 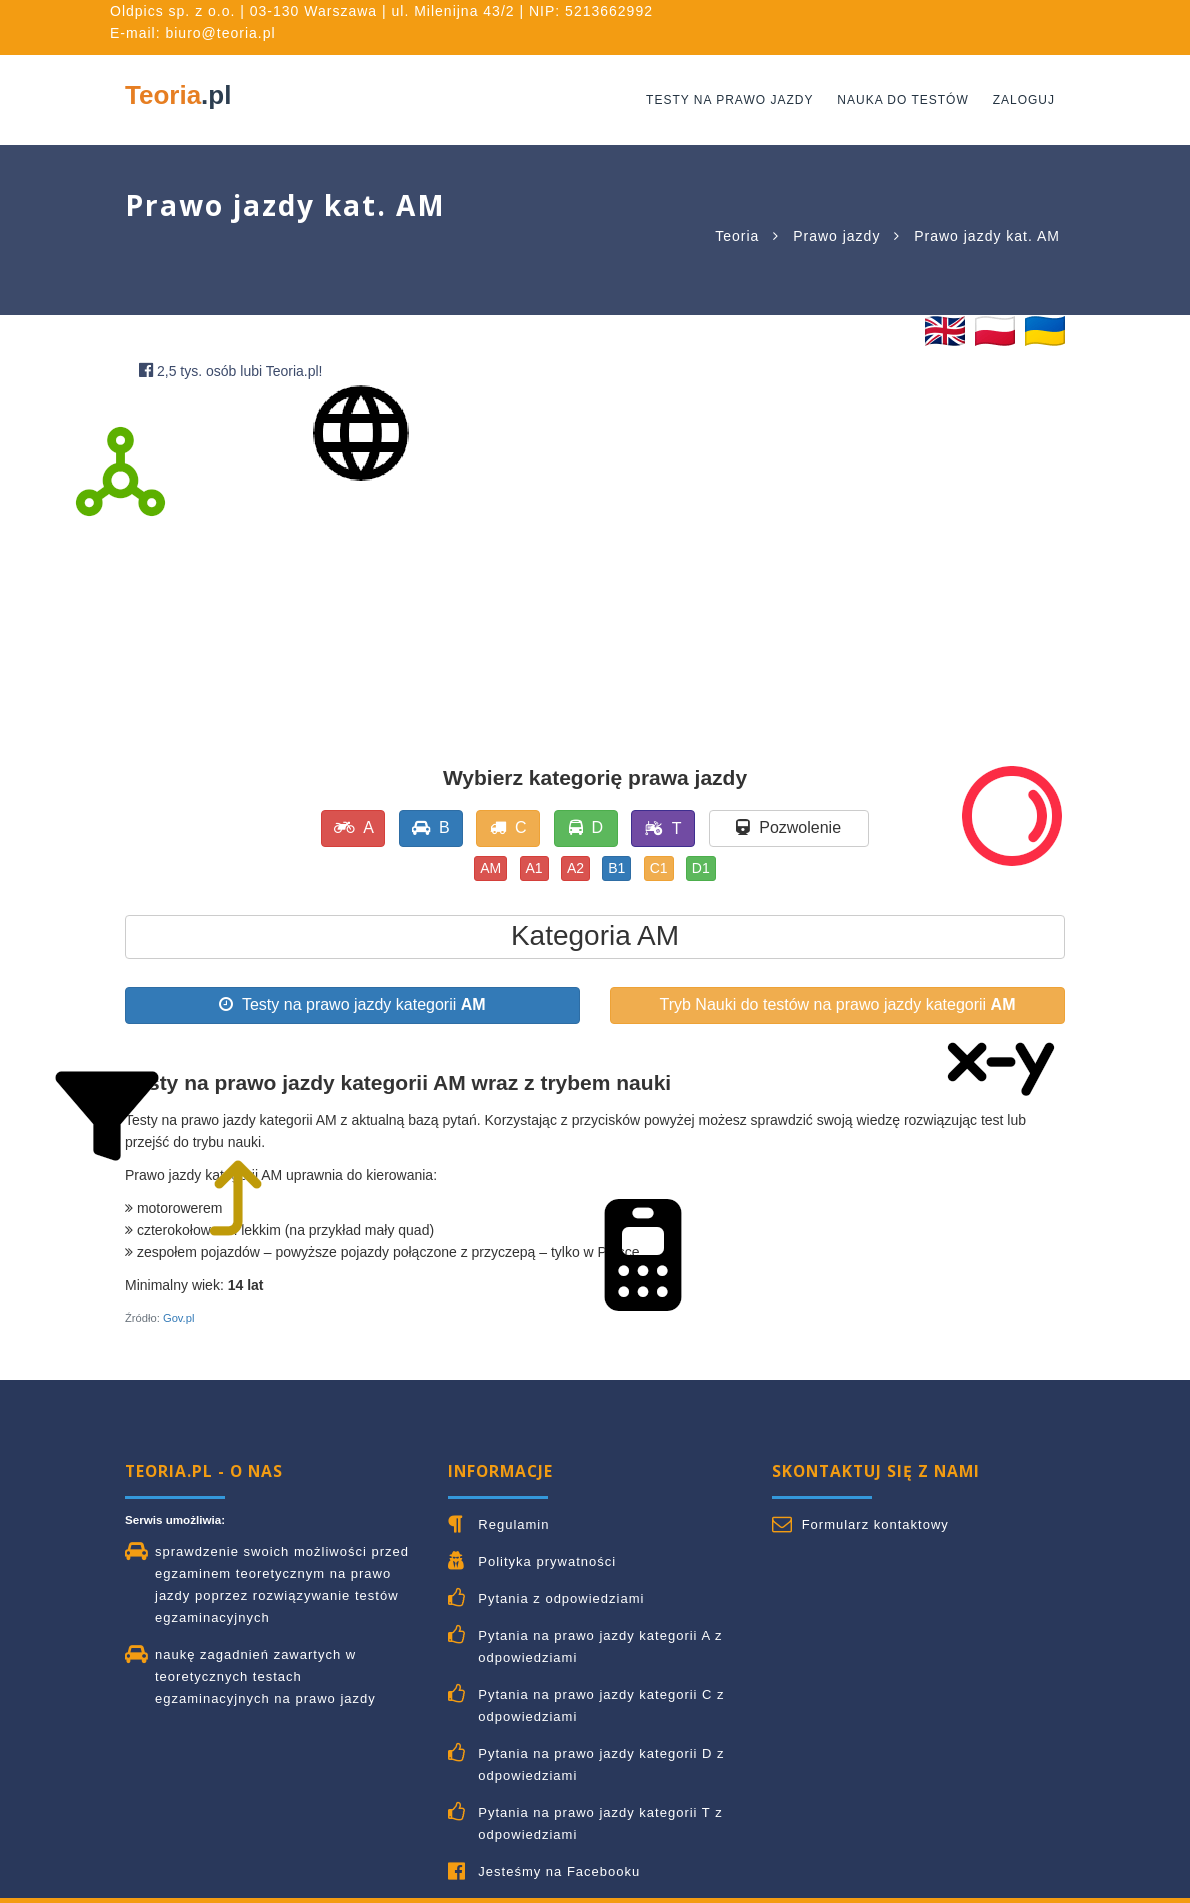 I want to click on filter content or results, so click(x=107, y=1116).